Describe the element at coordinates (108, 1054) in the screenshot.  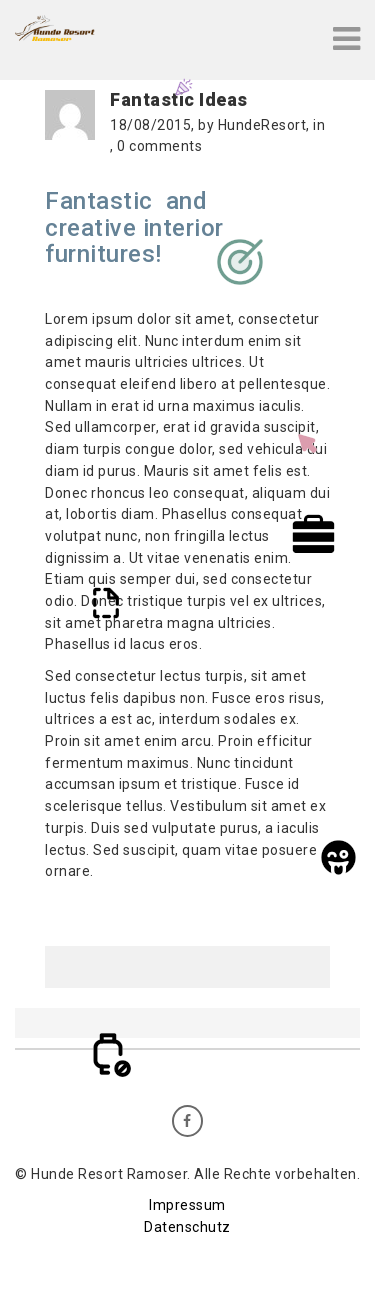
I see `cancel smartwatch pairing` at that location.